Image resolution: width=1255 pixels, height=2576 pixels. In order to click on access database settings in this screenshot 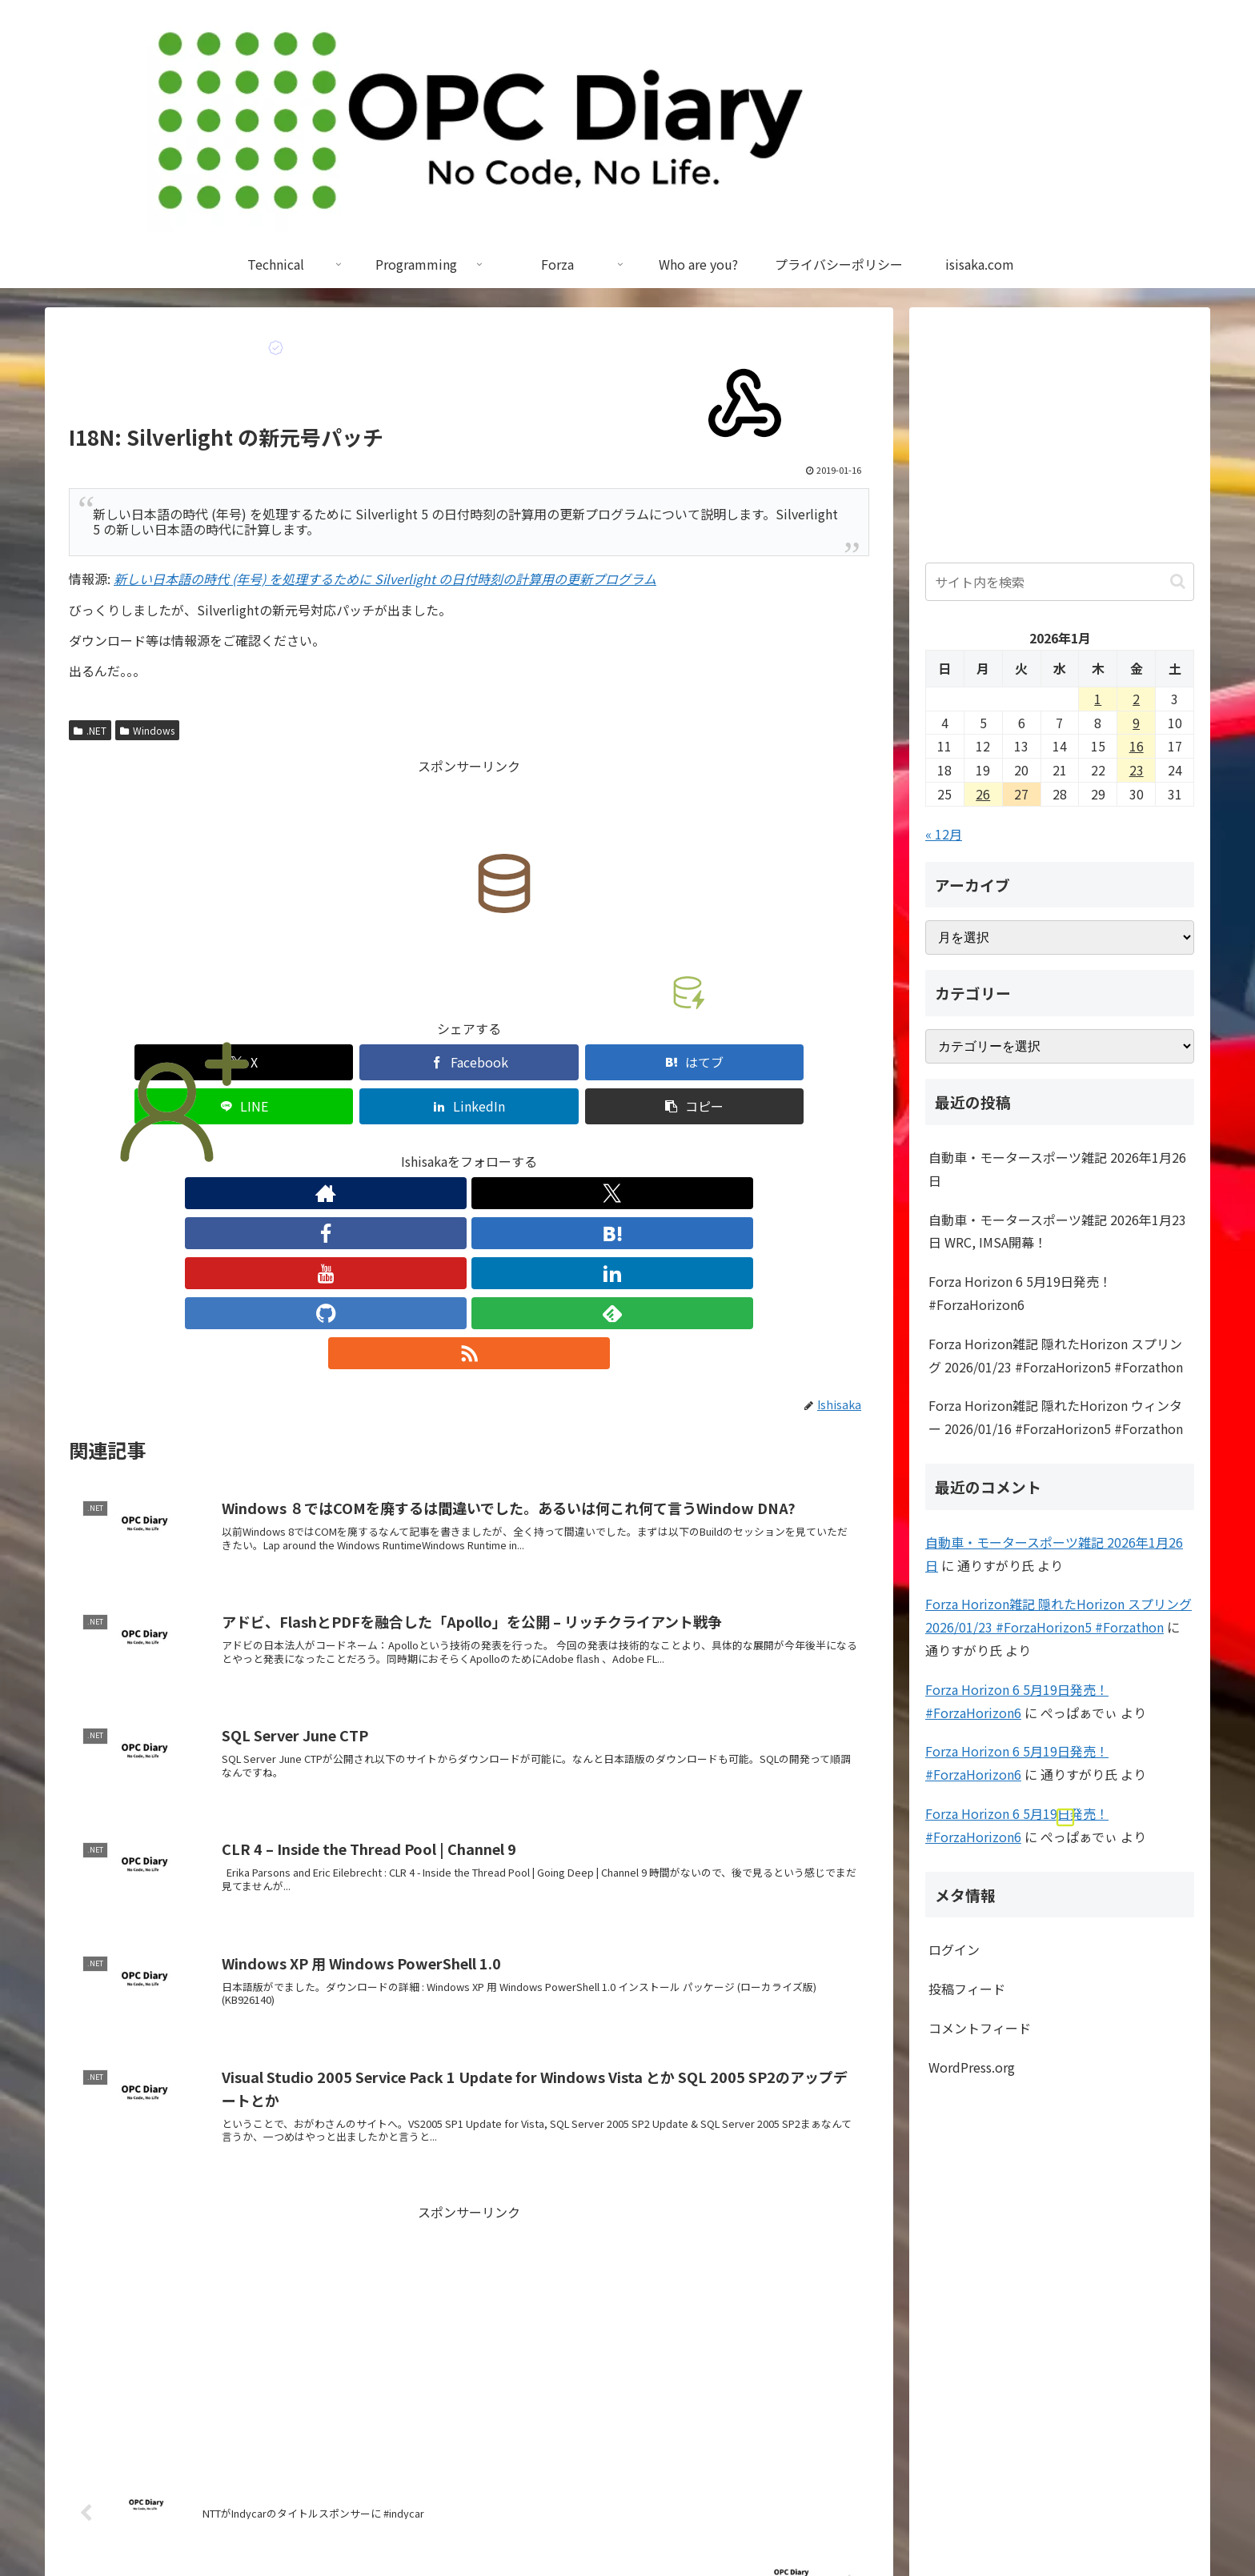, I will do `click(504, 883)`.